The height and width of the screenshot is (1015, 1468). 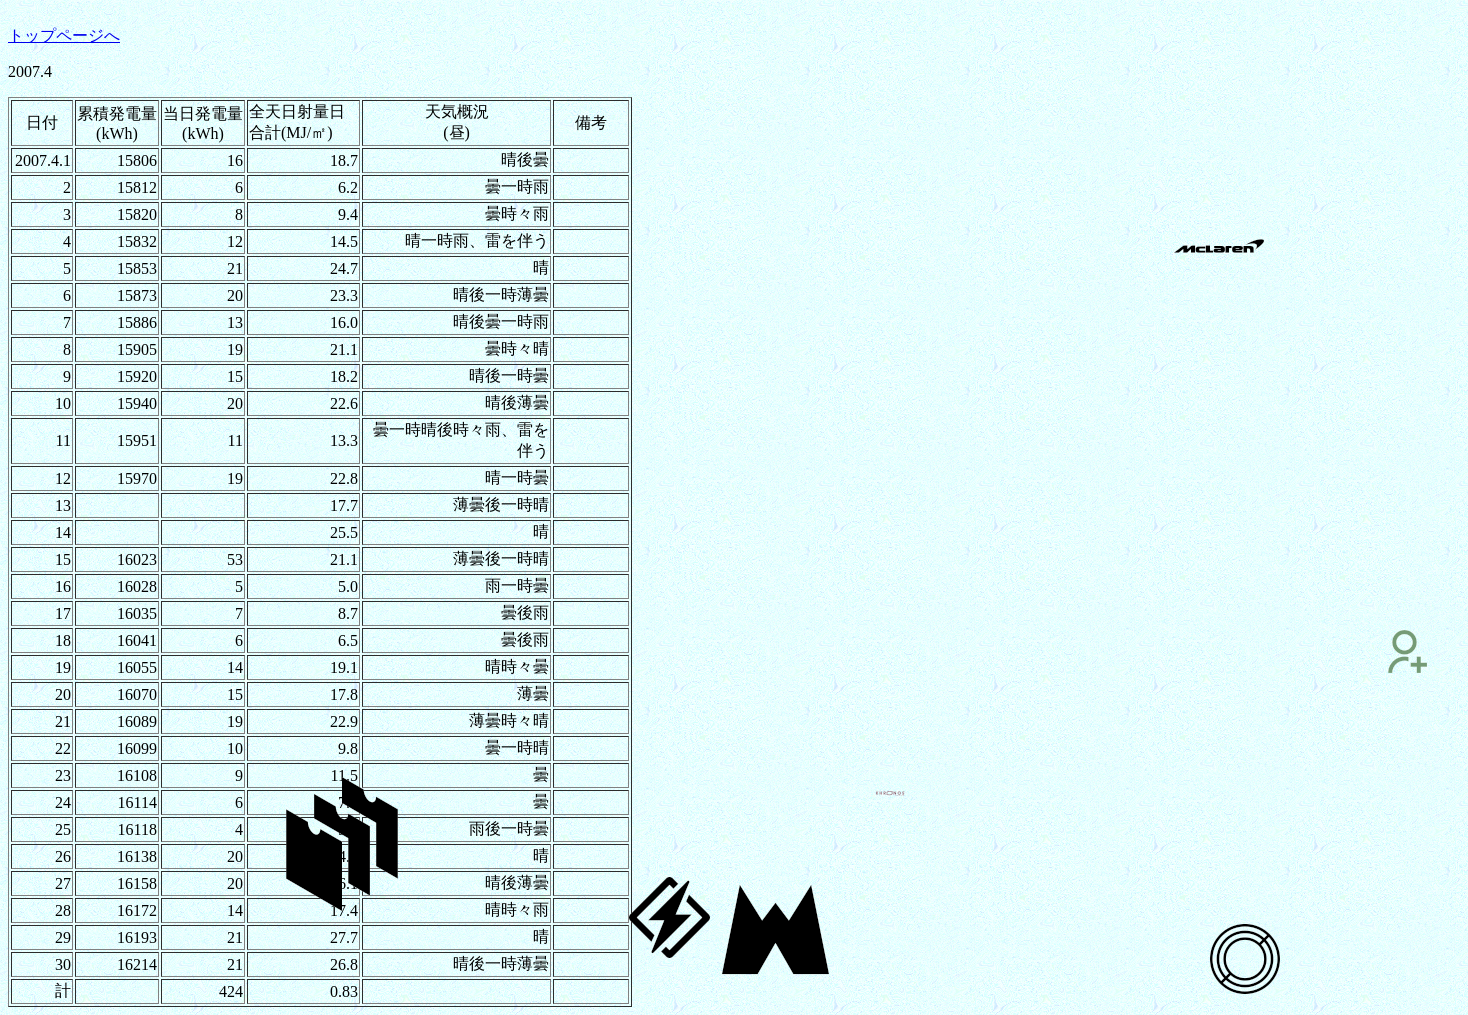 What do you see at coordinates (890, 793) in the screenshot?
I see `khronos group company logo` at bounding box center [890, 793].